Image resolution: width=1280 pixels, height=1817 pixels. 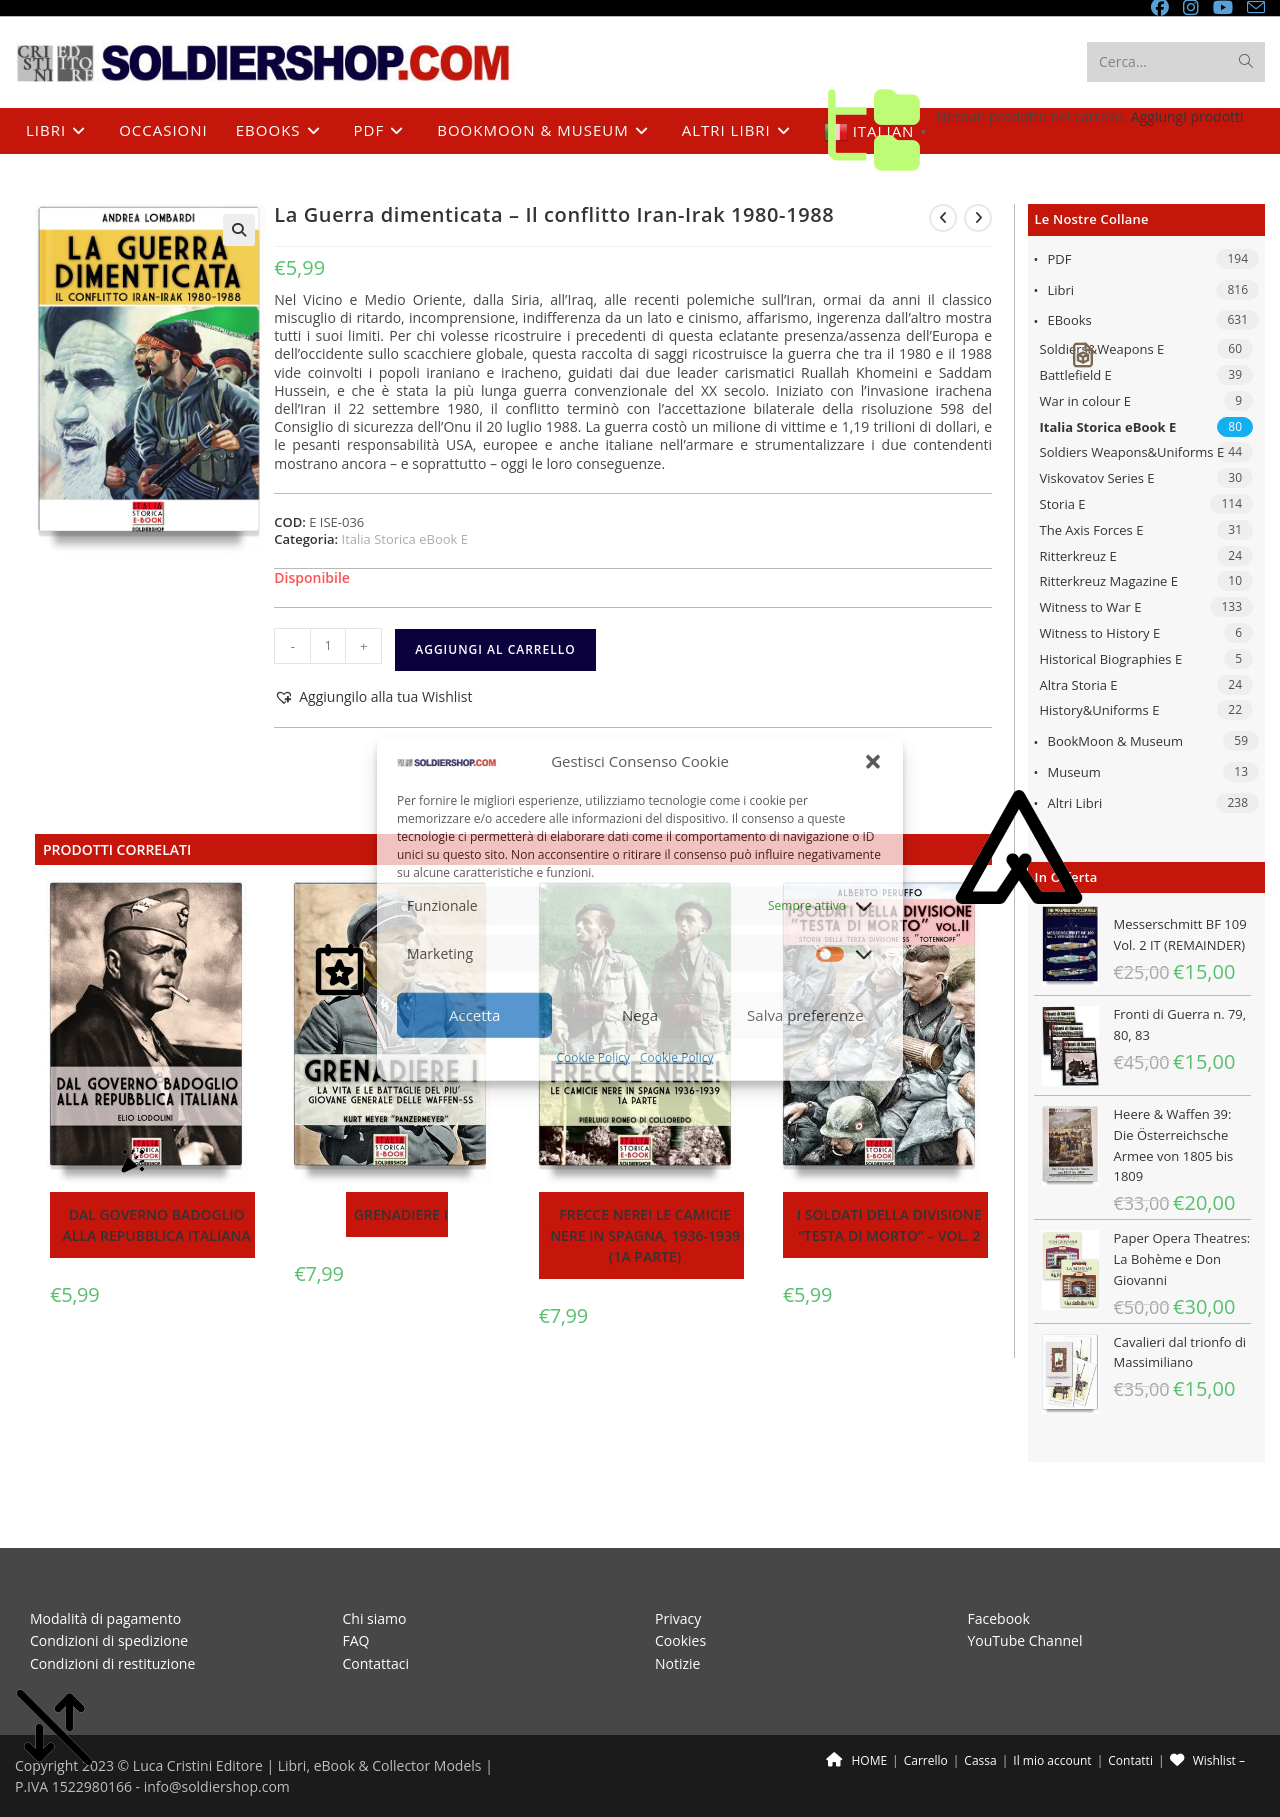 What do you see at coordinates (1083, 355) in the screenshot?
I see `open a 3d model file` at bounding box center [1083, 355].